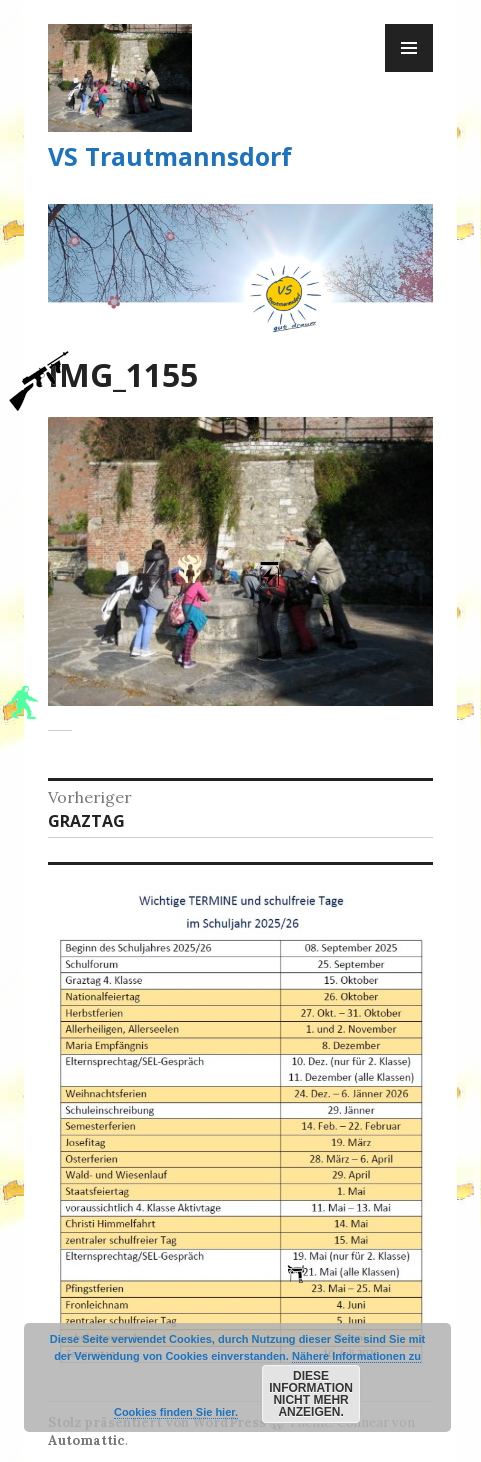 The width and height of the screenshot is (481, 1462). Describe the element at coordinates (189, 568) in the screenshot. I see `indicates a hot streak or trending status` at that location.